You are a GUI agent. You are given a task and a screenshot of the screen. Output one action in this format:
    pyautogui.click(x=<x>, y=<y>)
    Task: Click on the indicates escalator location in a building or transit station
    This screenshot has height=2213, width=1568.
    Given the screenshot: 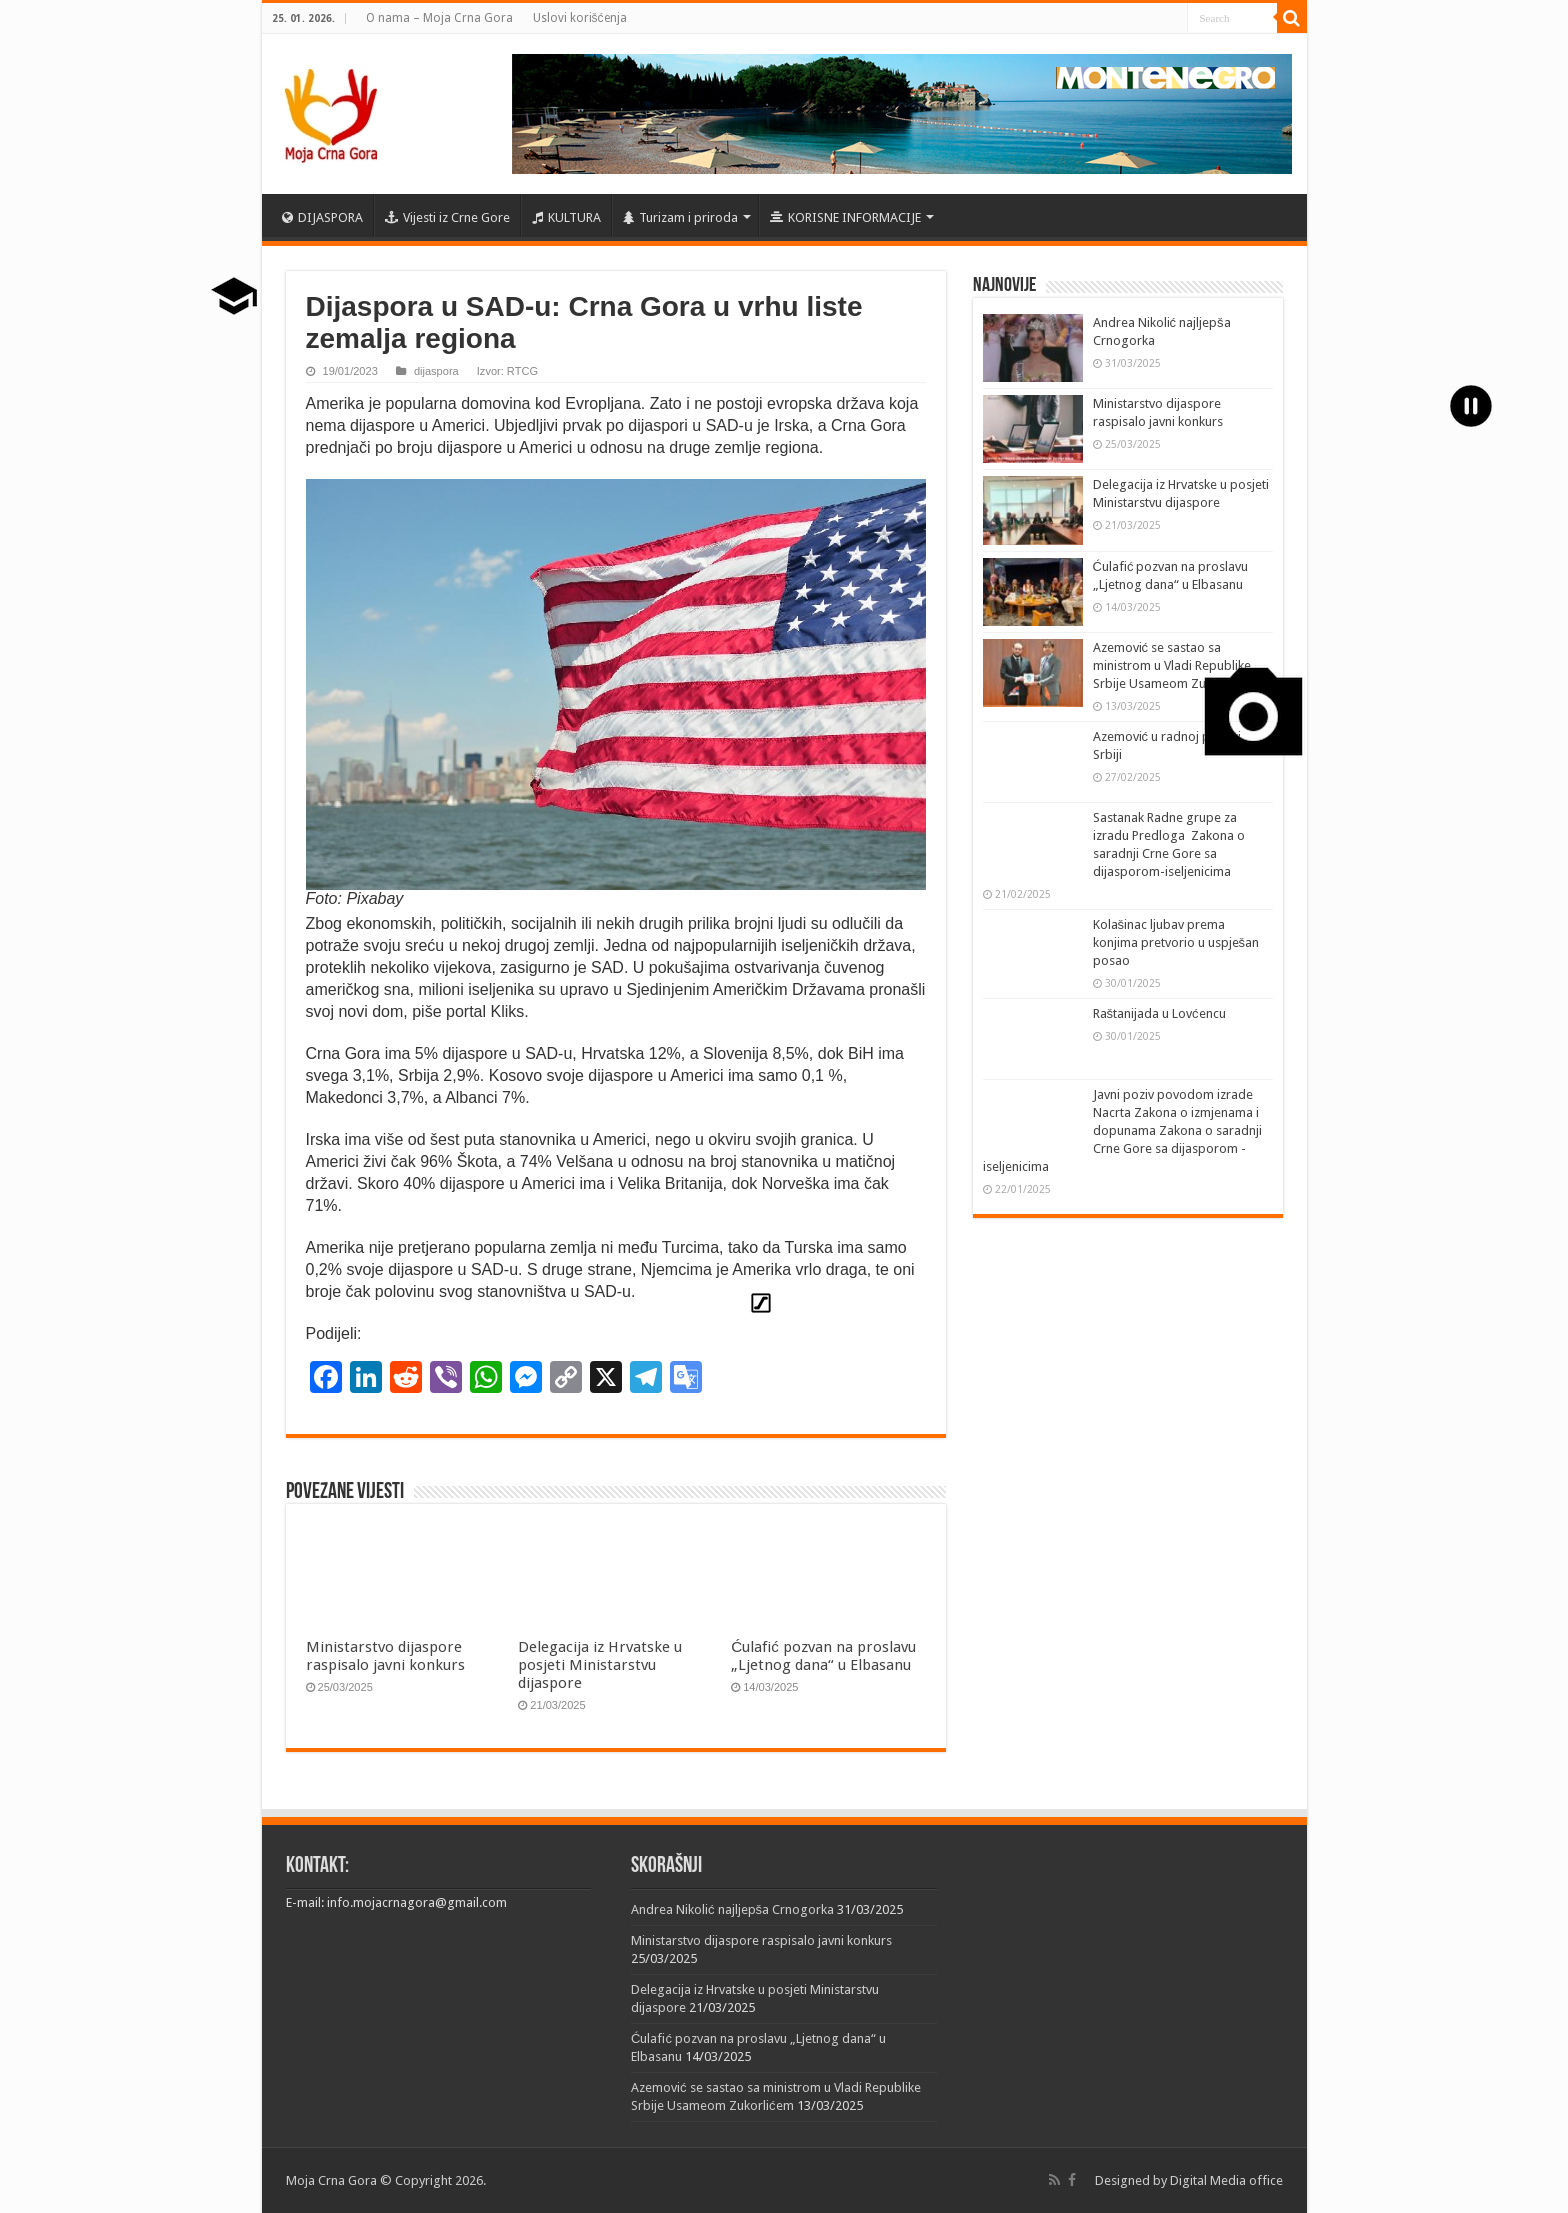 What is the action you would take?
    pyautogui.click(x=761, y=1303)
    